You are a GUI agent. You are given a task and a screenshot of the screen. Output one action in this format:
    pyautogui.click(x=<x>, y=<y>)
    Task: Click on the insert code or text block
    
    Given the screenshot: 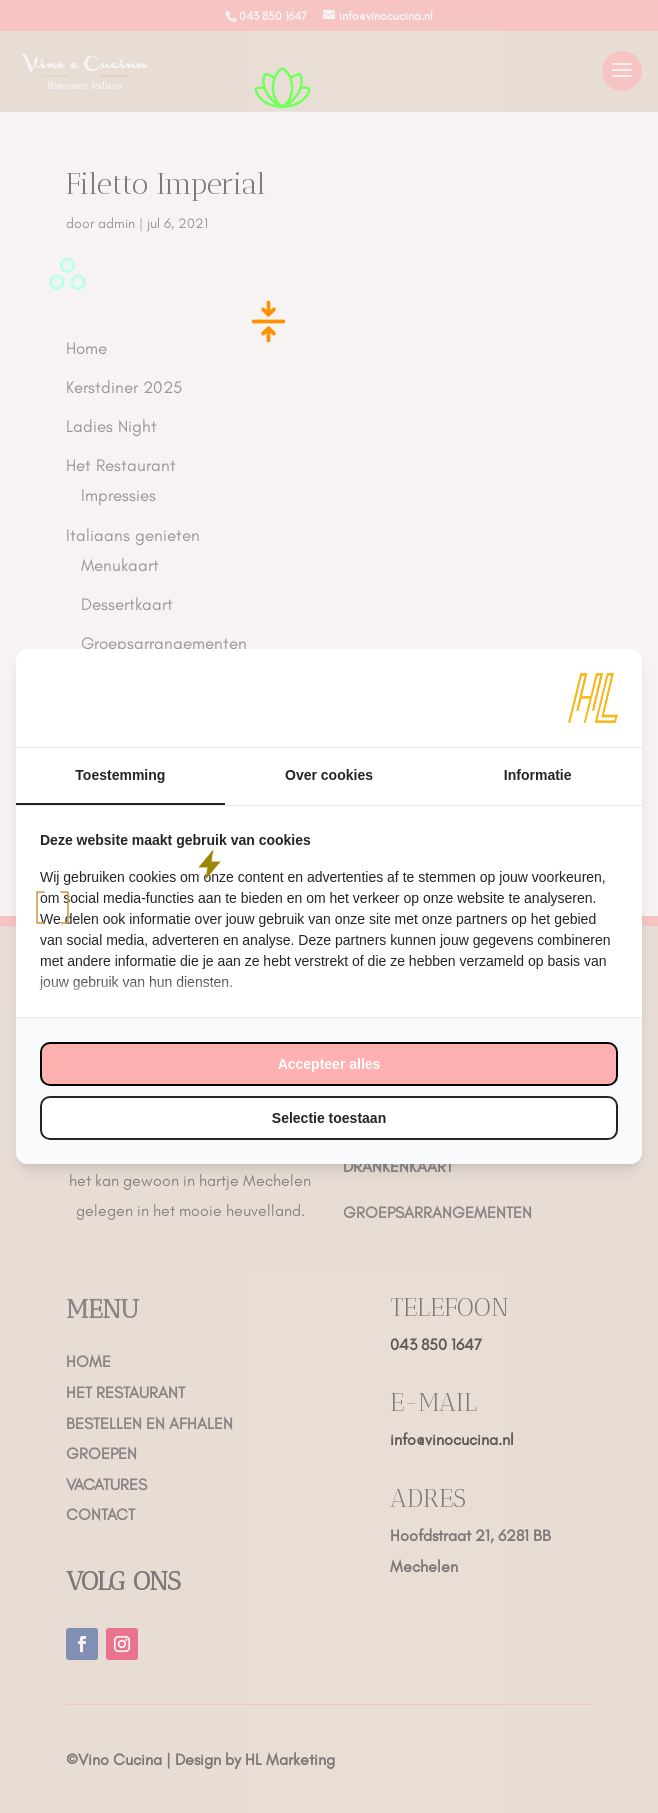 What is the action you would take?
    pyautogui.click(x=52, y=907)
    